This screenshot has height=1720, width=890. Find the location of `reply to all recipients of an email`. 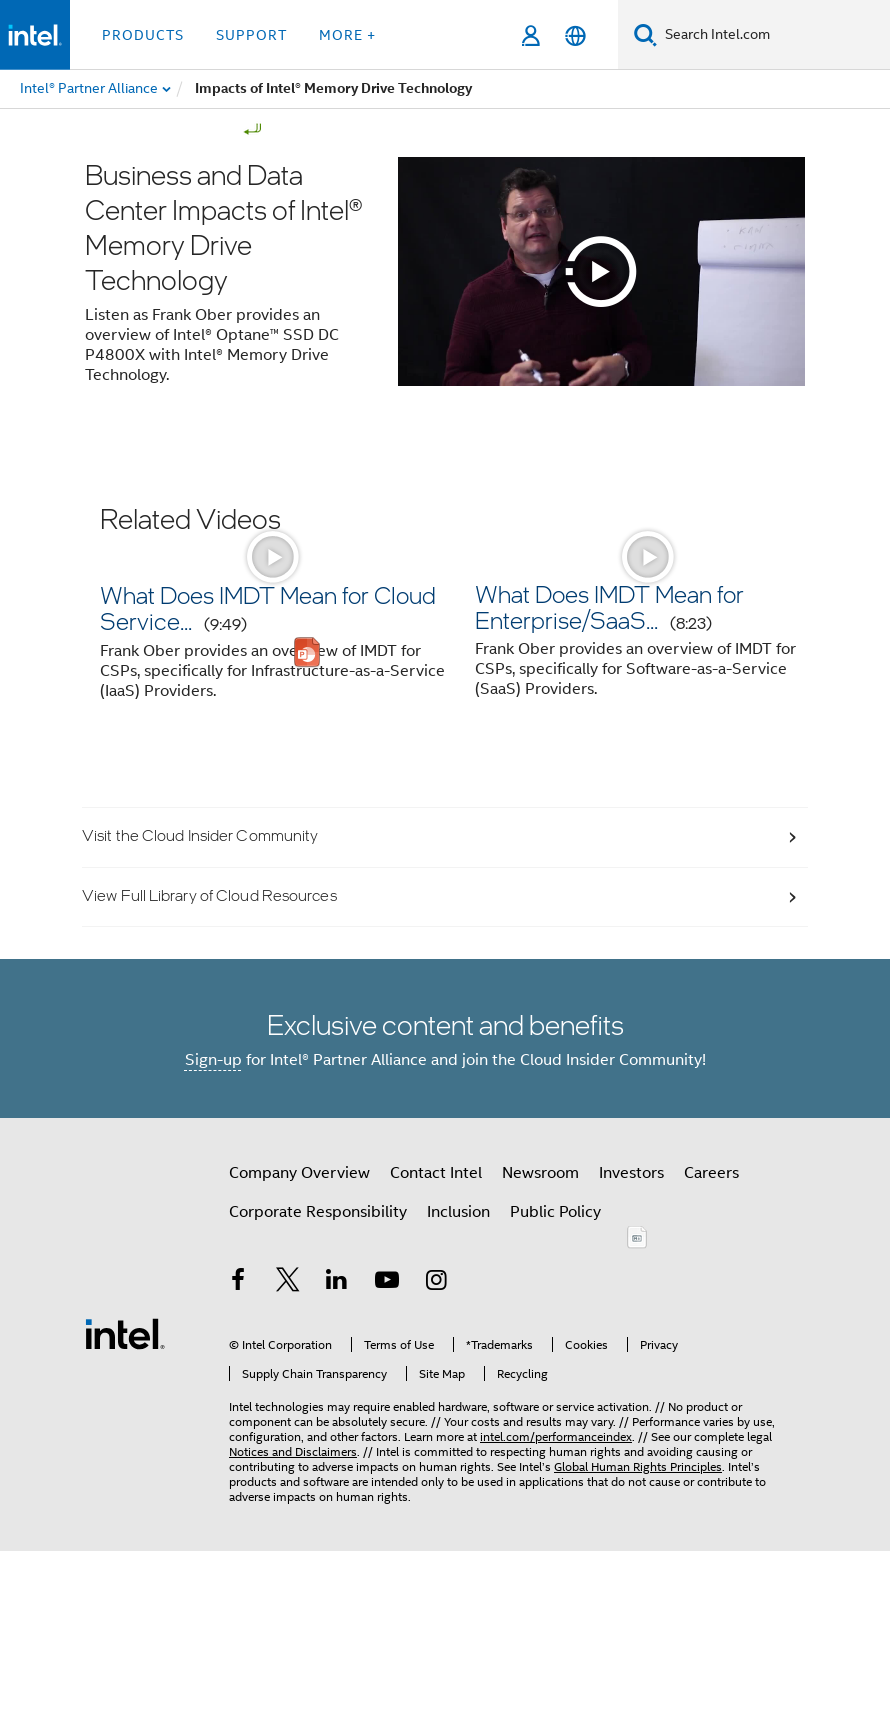

reply to all recipients of an email is located at coordinates (252, 128).